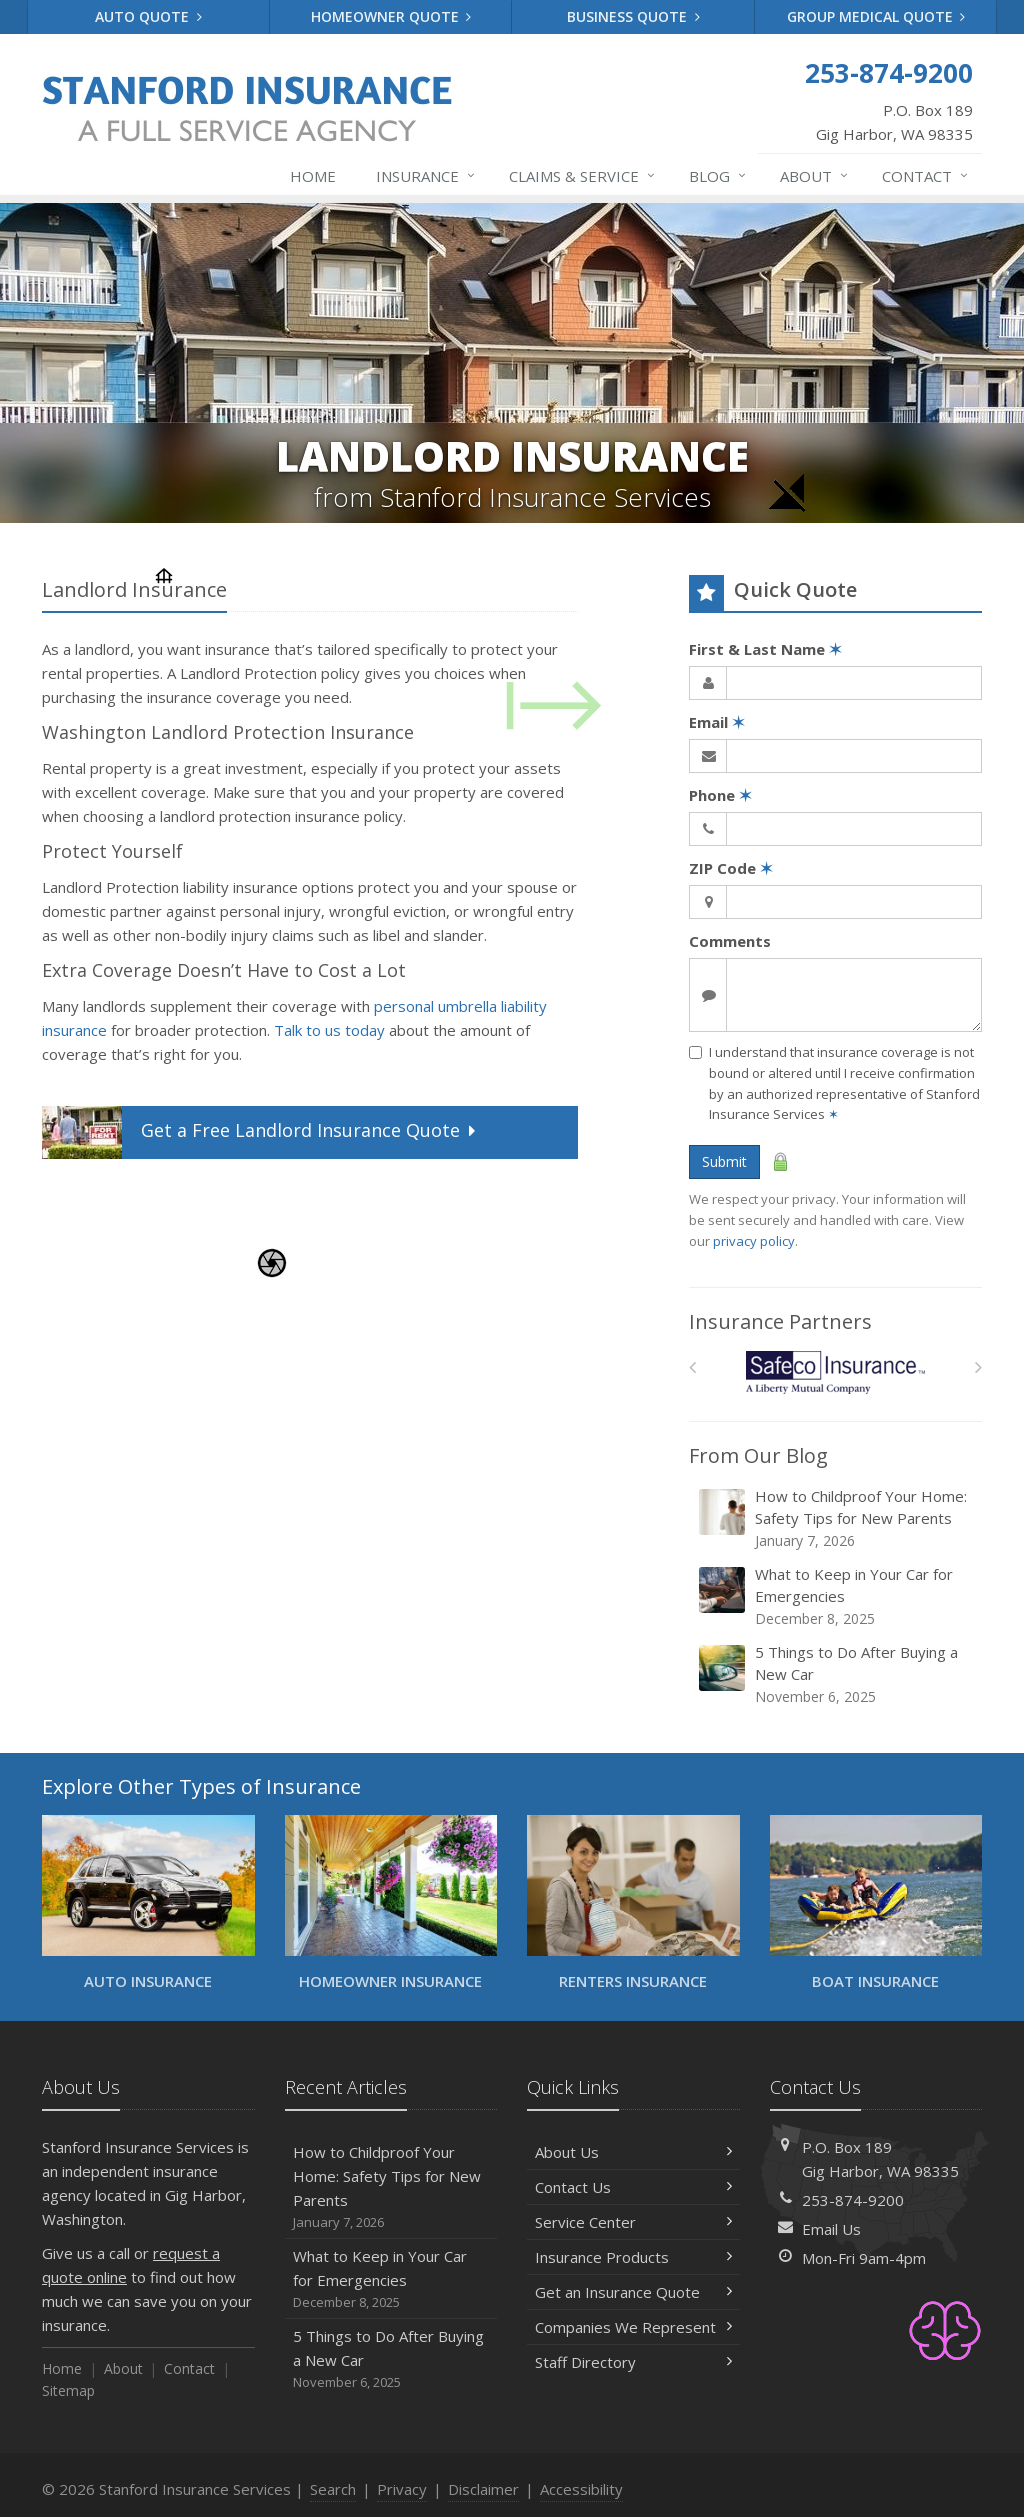 The width and height of the screenshot is (1024, 2517). Describe the element at coordinates (164, 576) in the screenshot. I see `view property foundation details` at that location.